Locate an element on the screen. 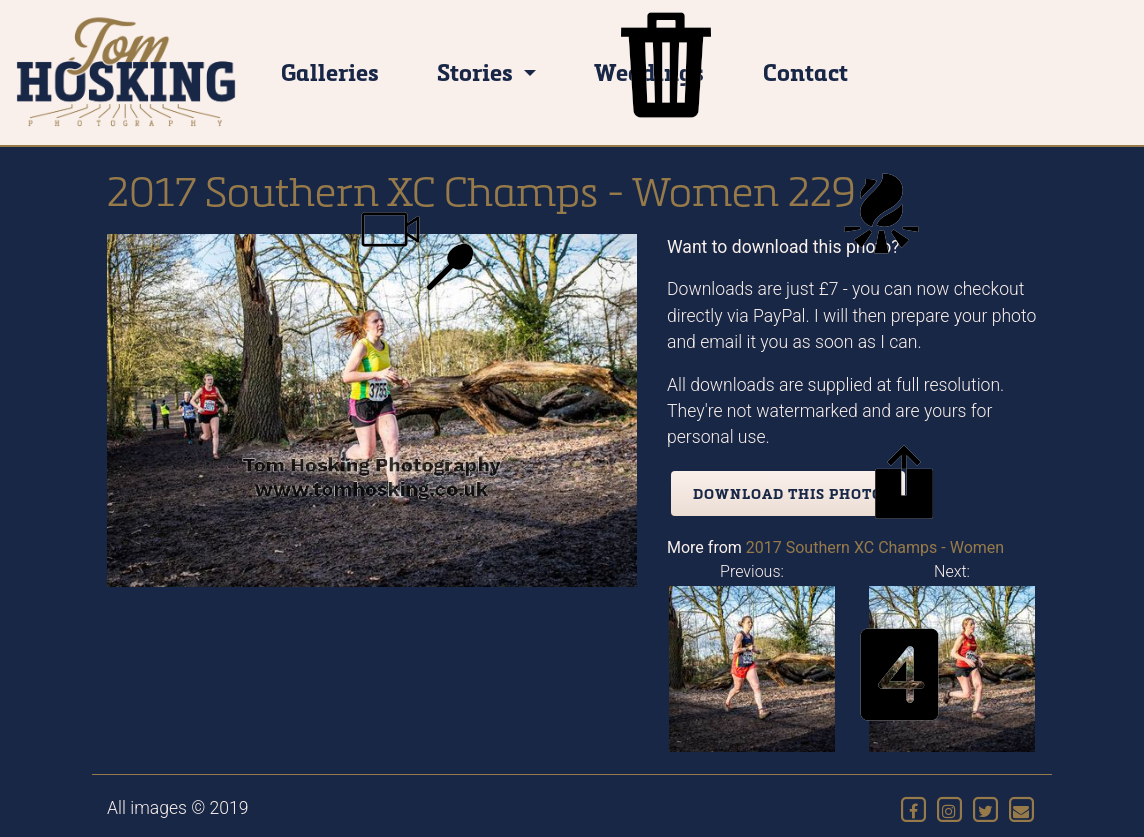  access camping or outdoor activity features is located at coordinates (881, 213).